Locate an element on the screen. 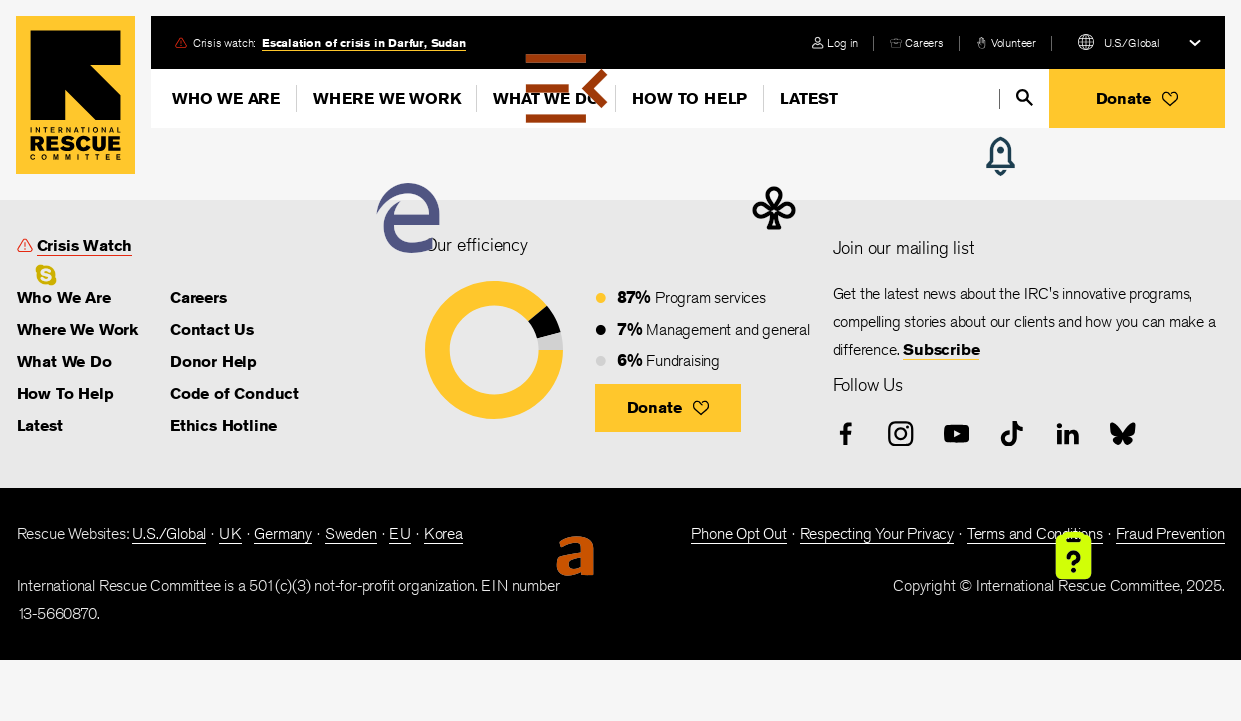 The height and width of the screenshot is (721, 1241). represents the clubs suit in a card or poker game is located at coordinates (774, 208).